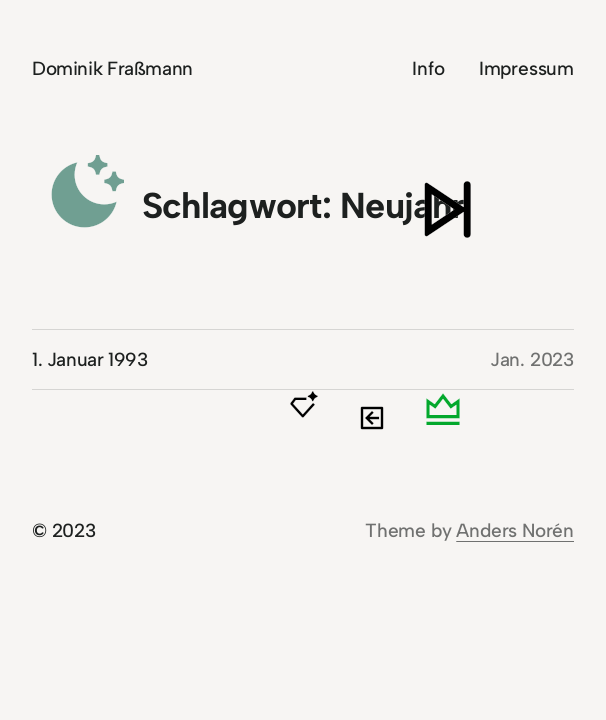 This screenshot has height=720, width=606. Describe the element at coordinates (84, 194) in the screenshot. I see `enable dark mode or night theme` at that location.